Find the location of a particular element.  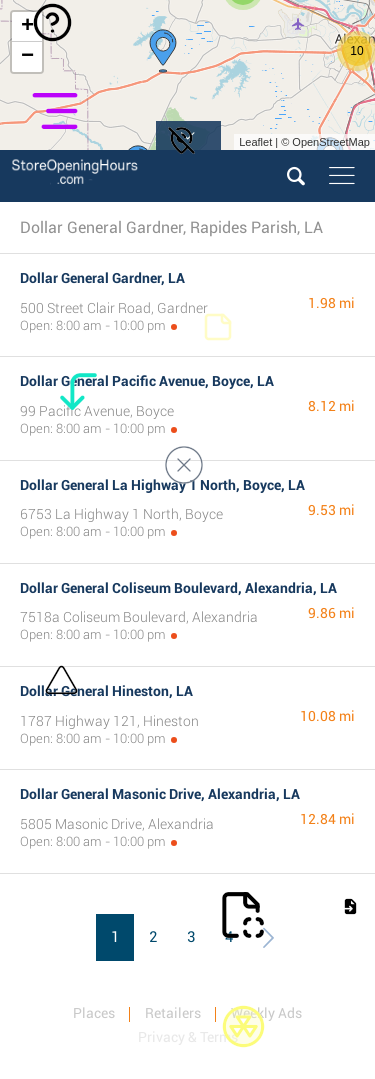

indicates a warning or caution state is located at coordinates (61, 680).